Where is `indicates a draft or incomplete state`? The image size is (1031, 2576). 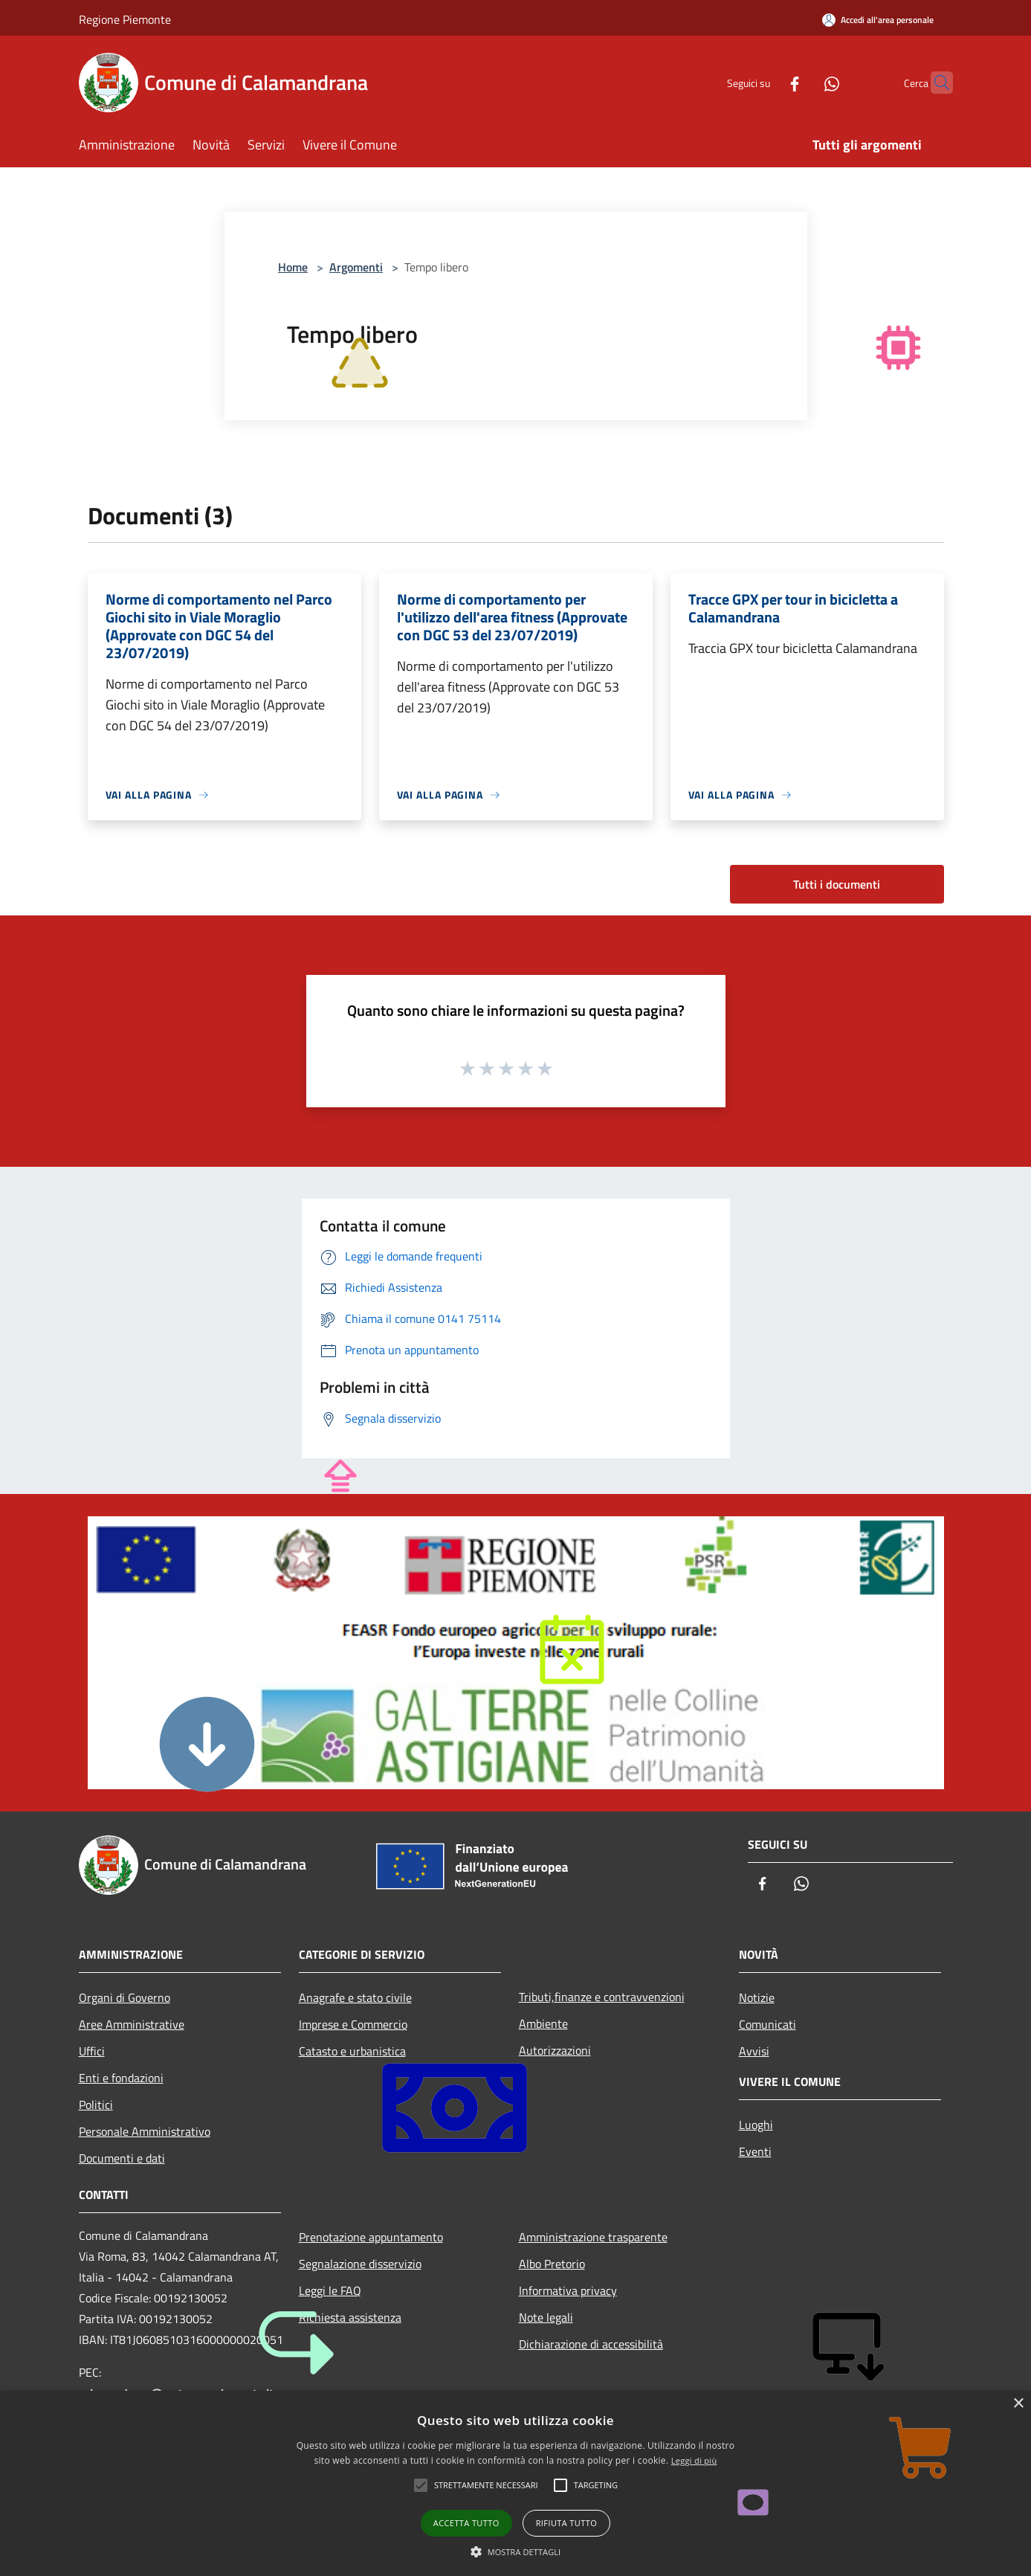 indicates a draft or incomplete state is located at coordinates (360, 364).